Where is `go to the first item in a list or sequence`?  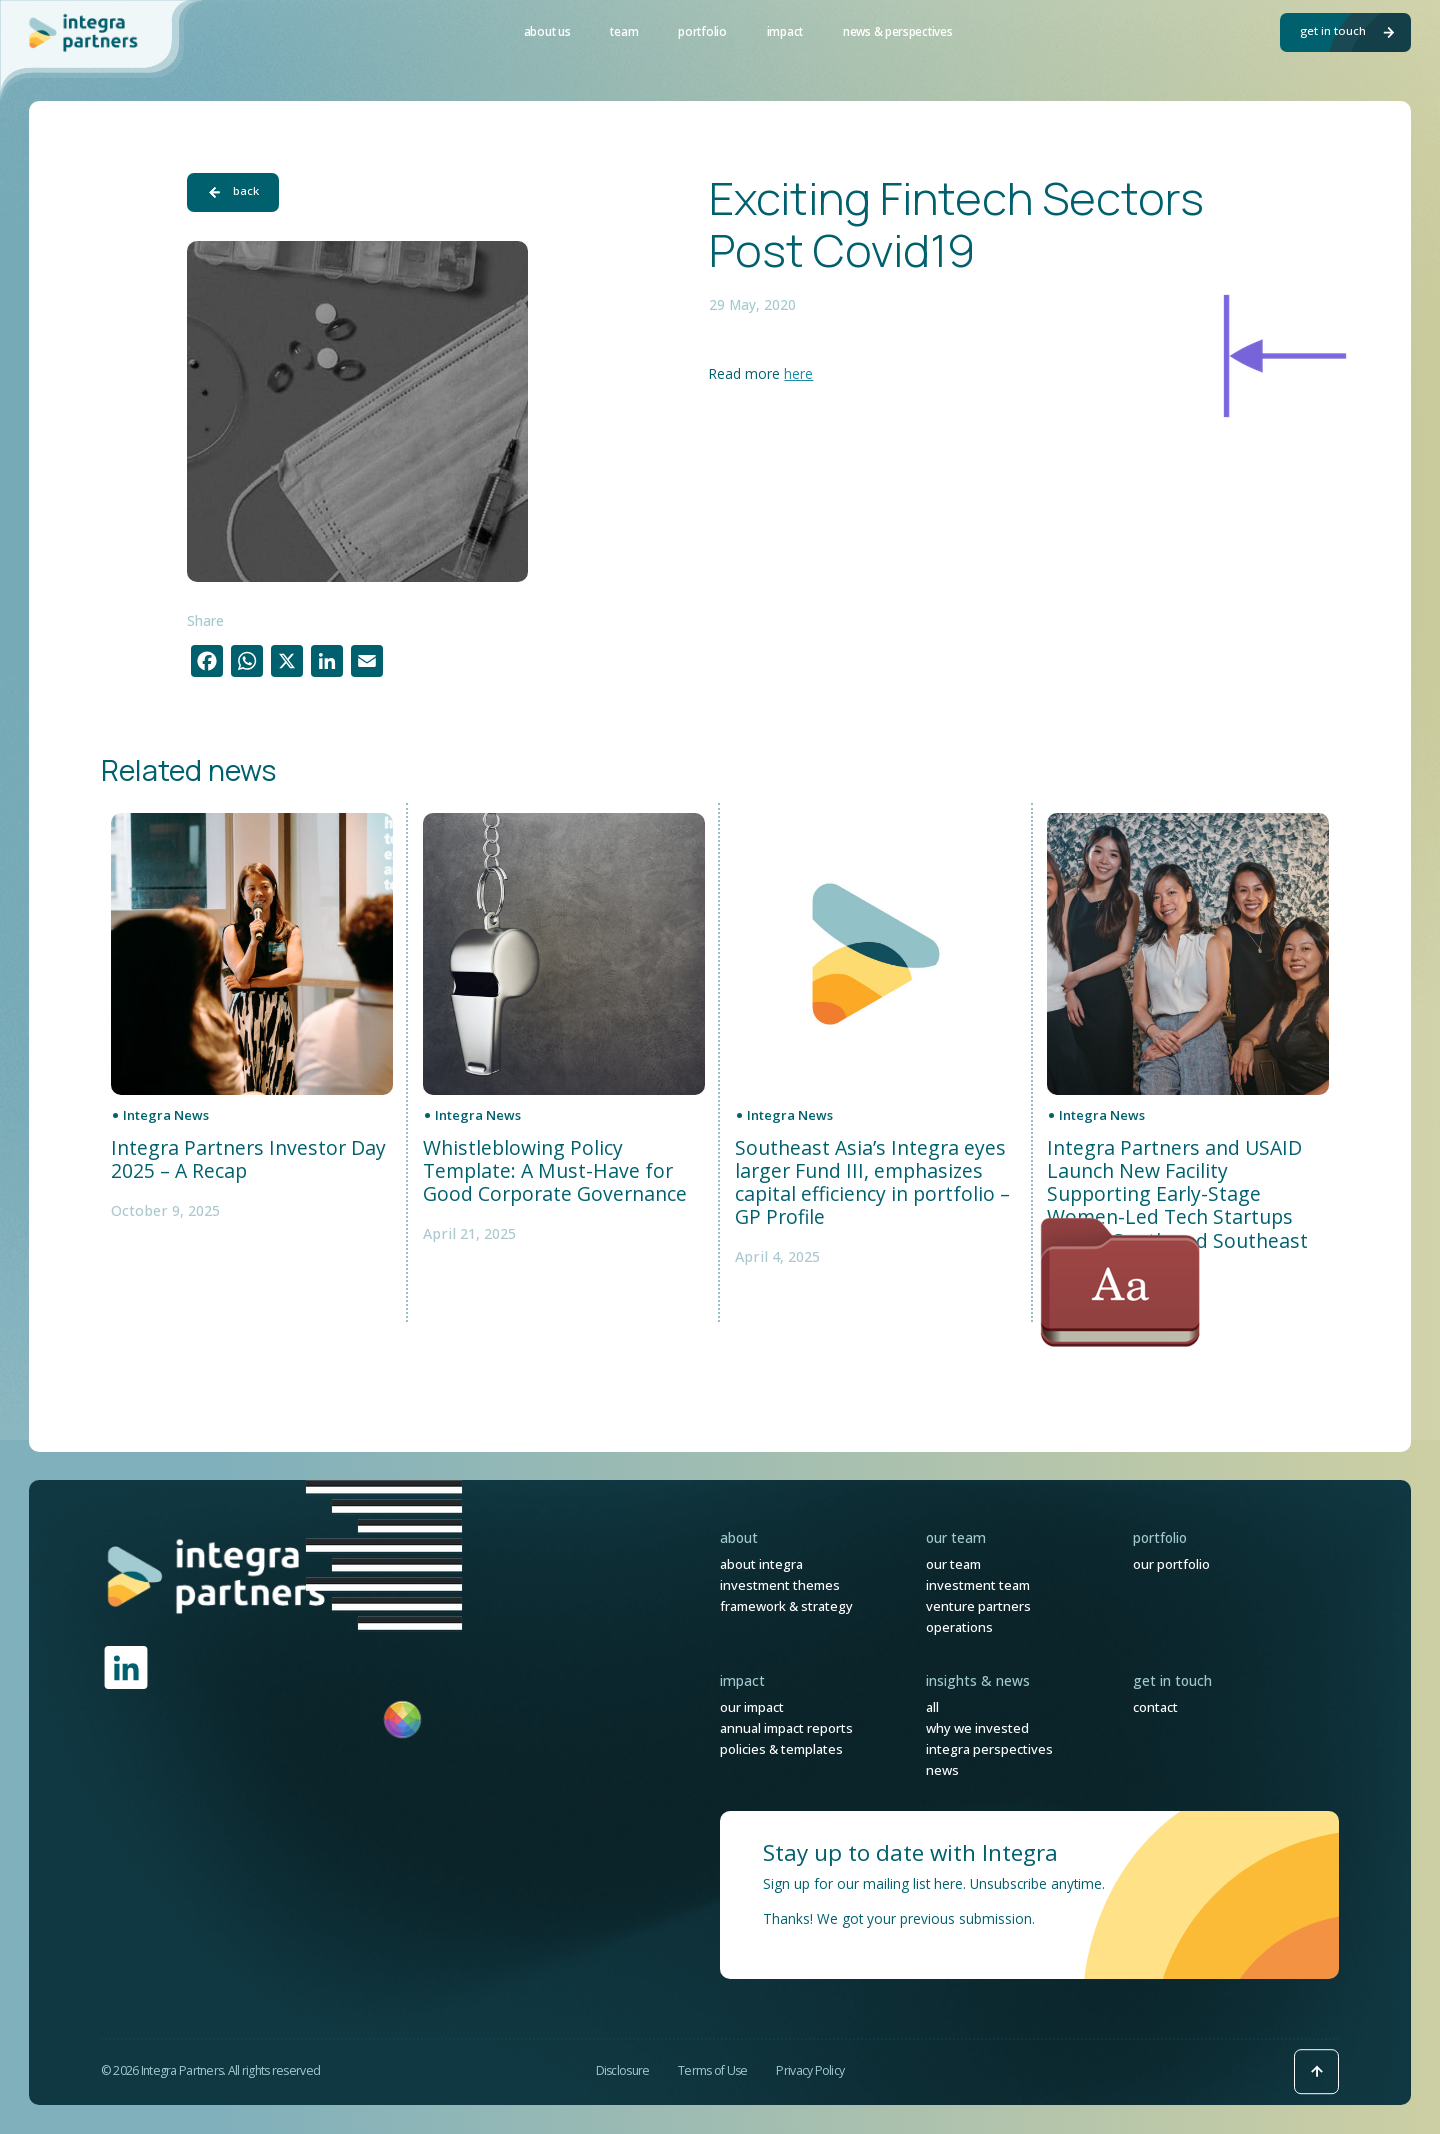
go to the first item in a list or sequence is located at coordinates (1285, 356).